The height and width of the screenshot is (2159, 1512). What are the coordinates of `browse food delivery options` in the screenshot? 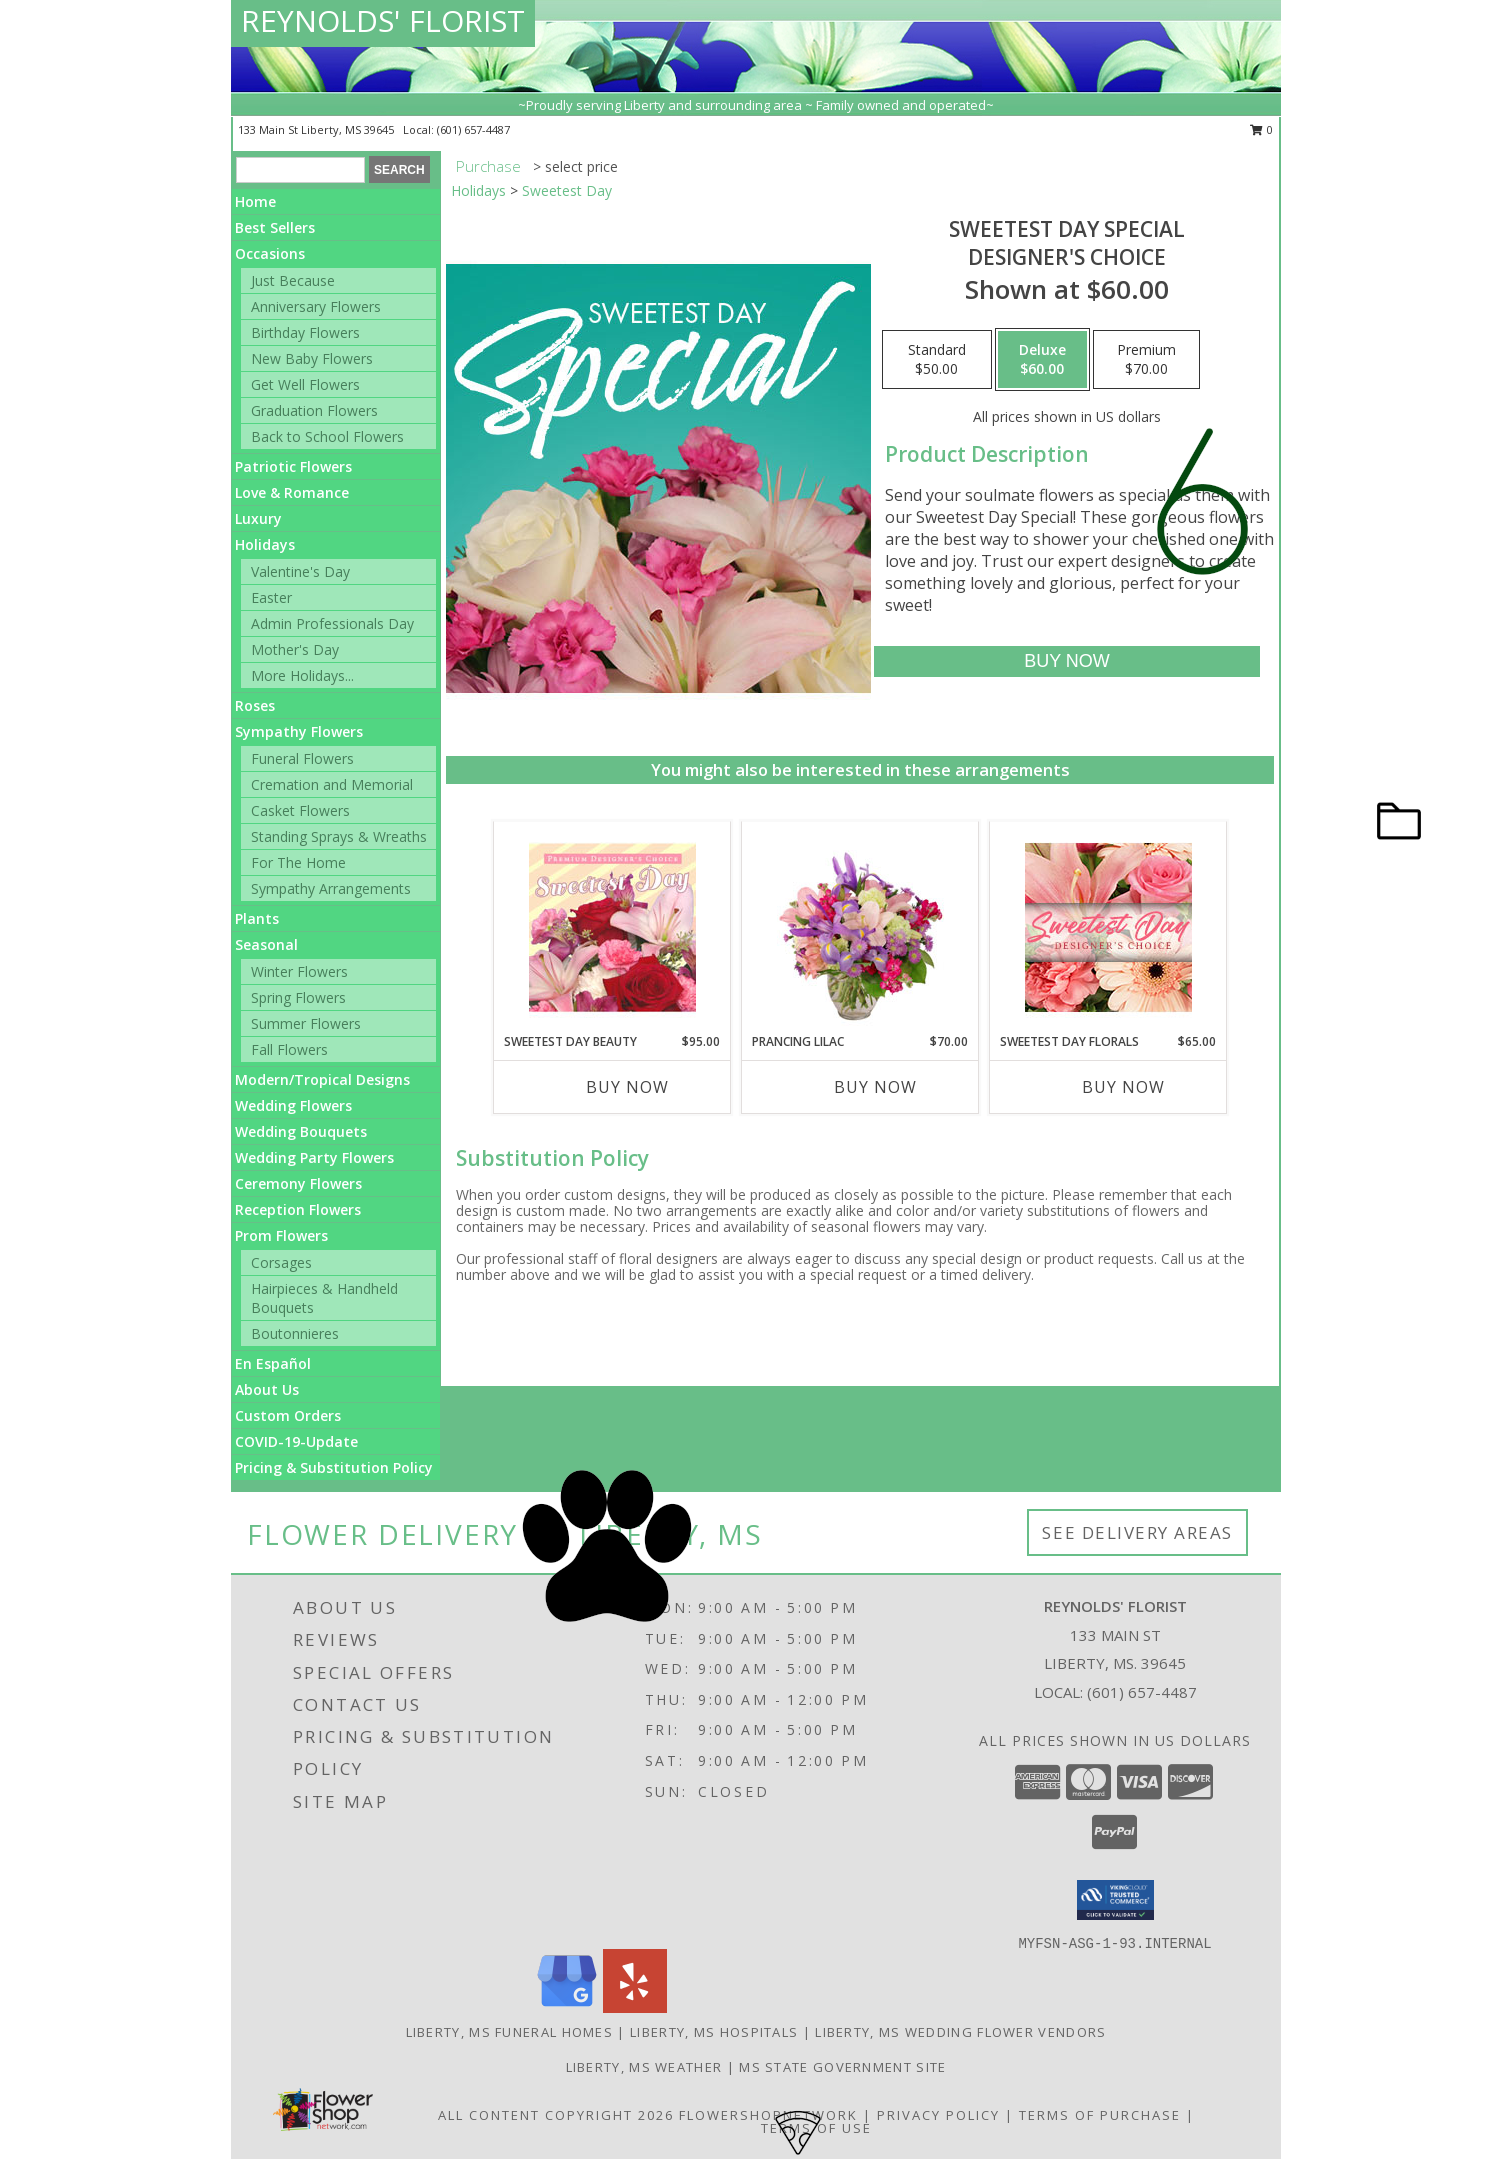 It's located at (798, 2132).